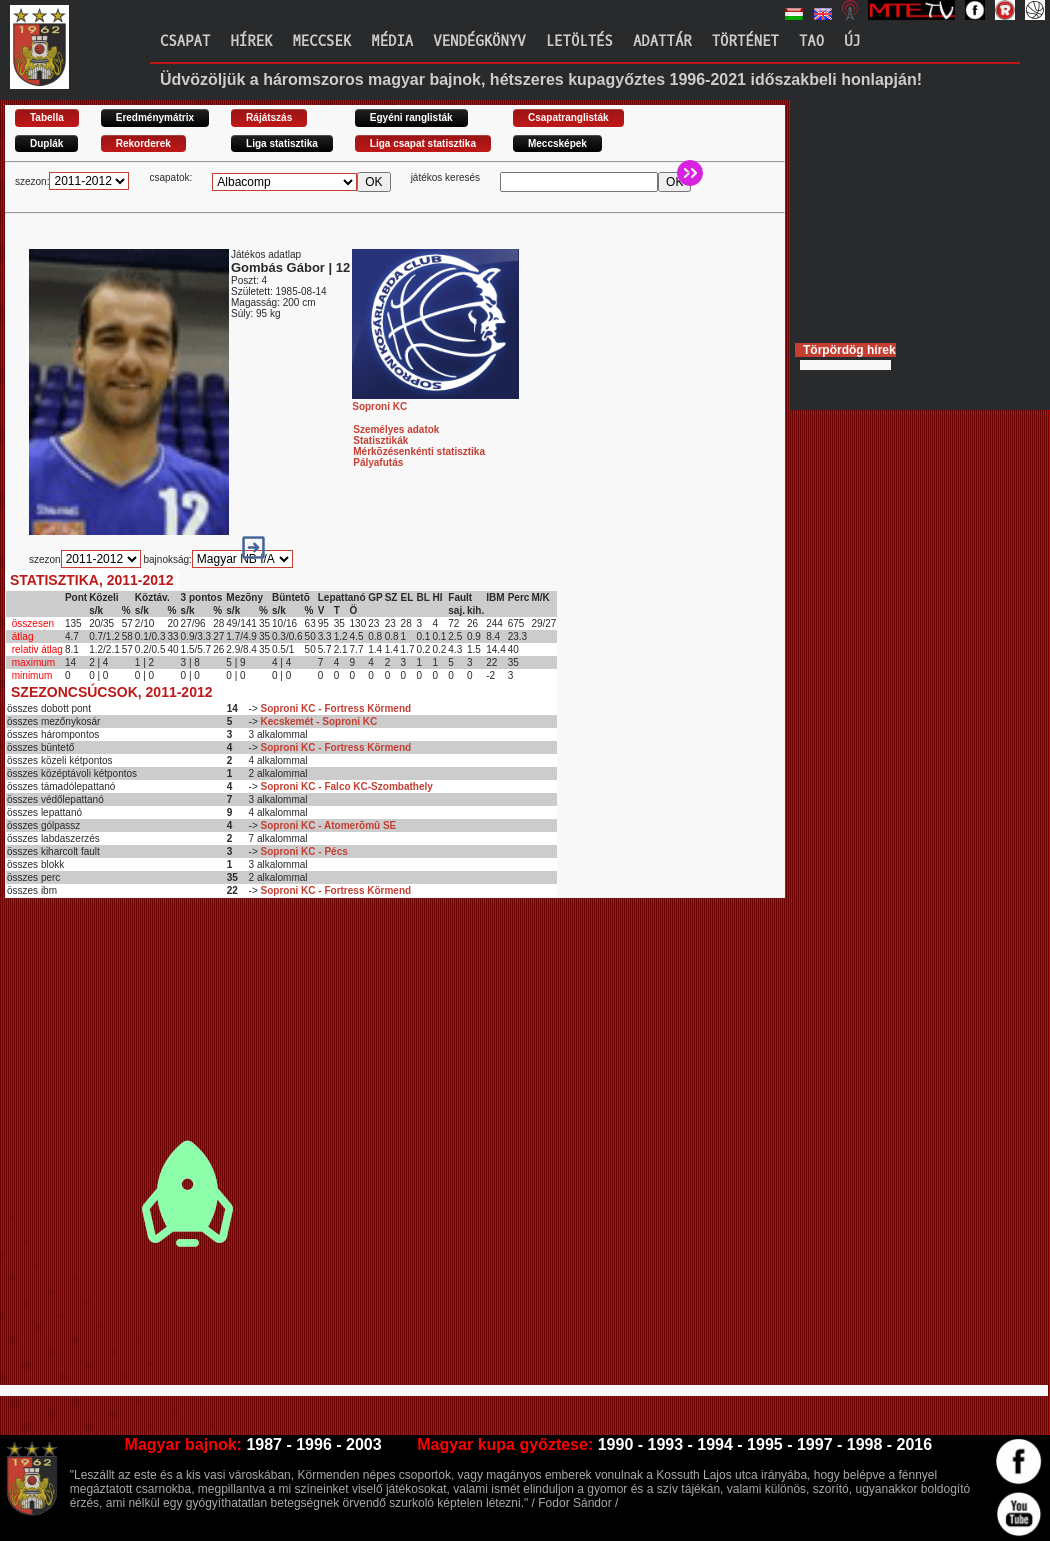  Describe the element at coordinates (187, 1197) in the screenshot. I see `launch or deploy an application` at that location.